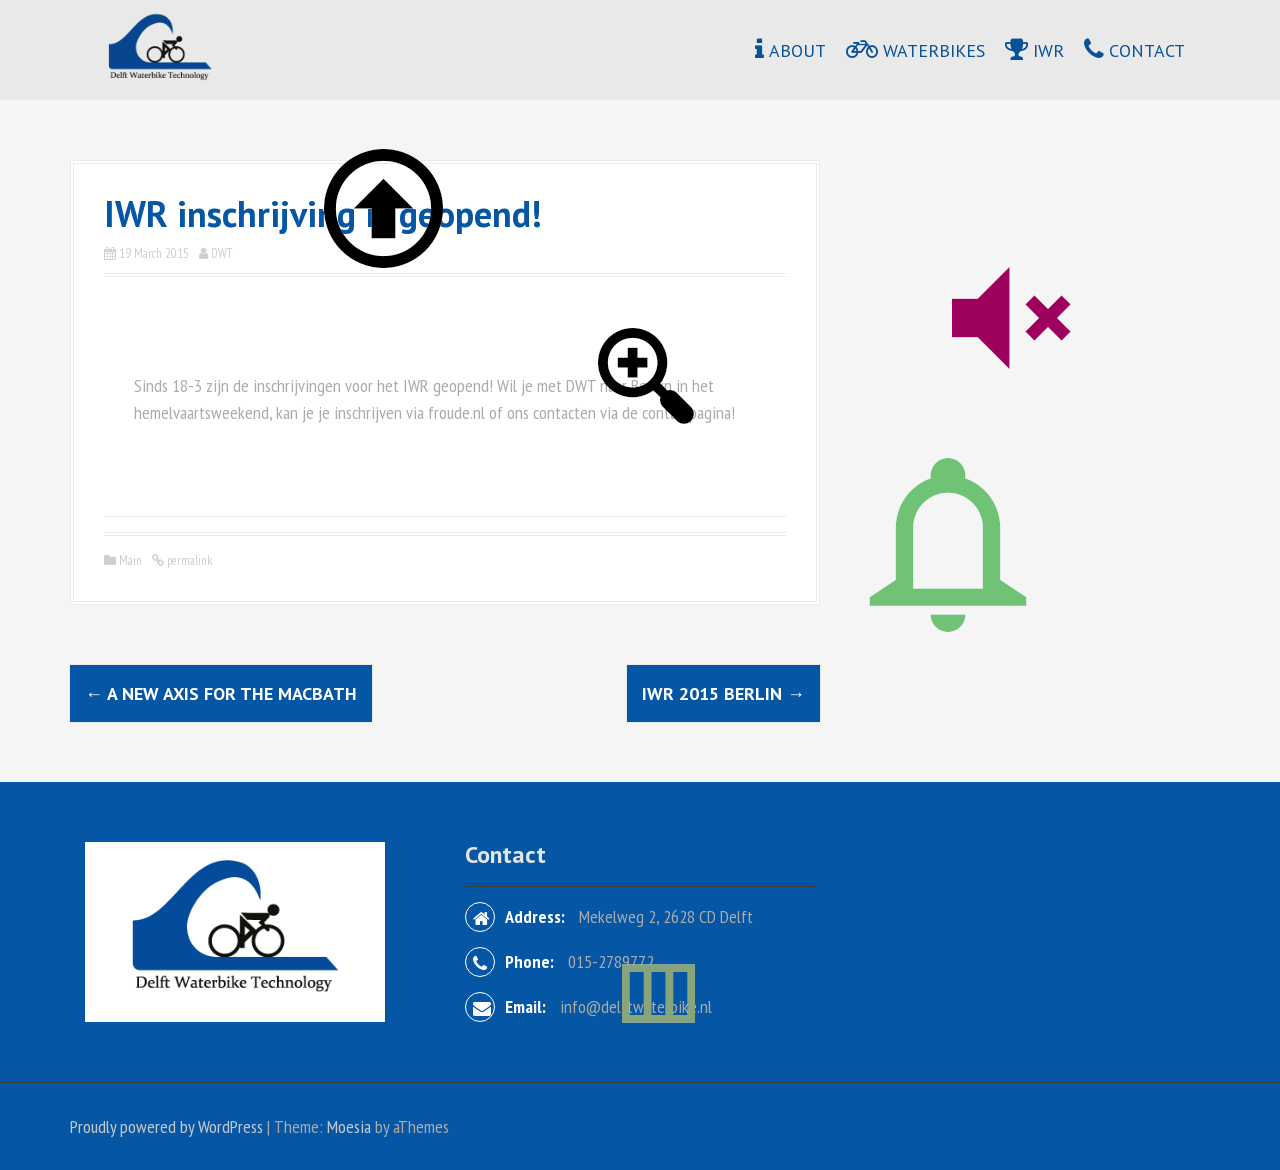 The height and width of the screenshot is (1170, 1280). What do you see at coordinates (1016, 318) in the screenshot?
I see `mute audio or sound` at bounding box center [1016, 318].